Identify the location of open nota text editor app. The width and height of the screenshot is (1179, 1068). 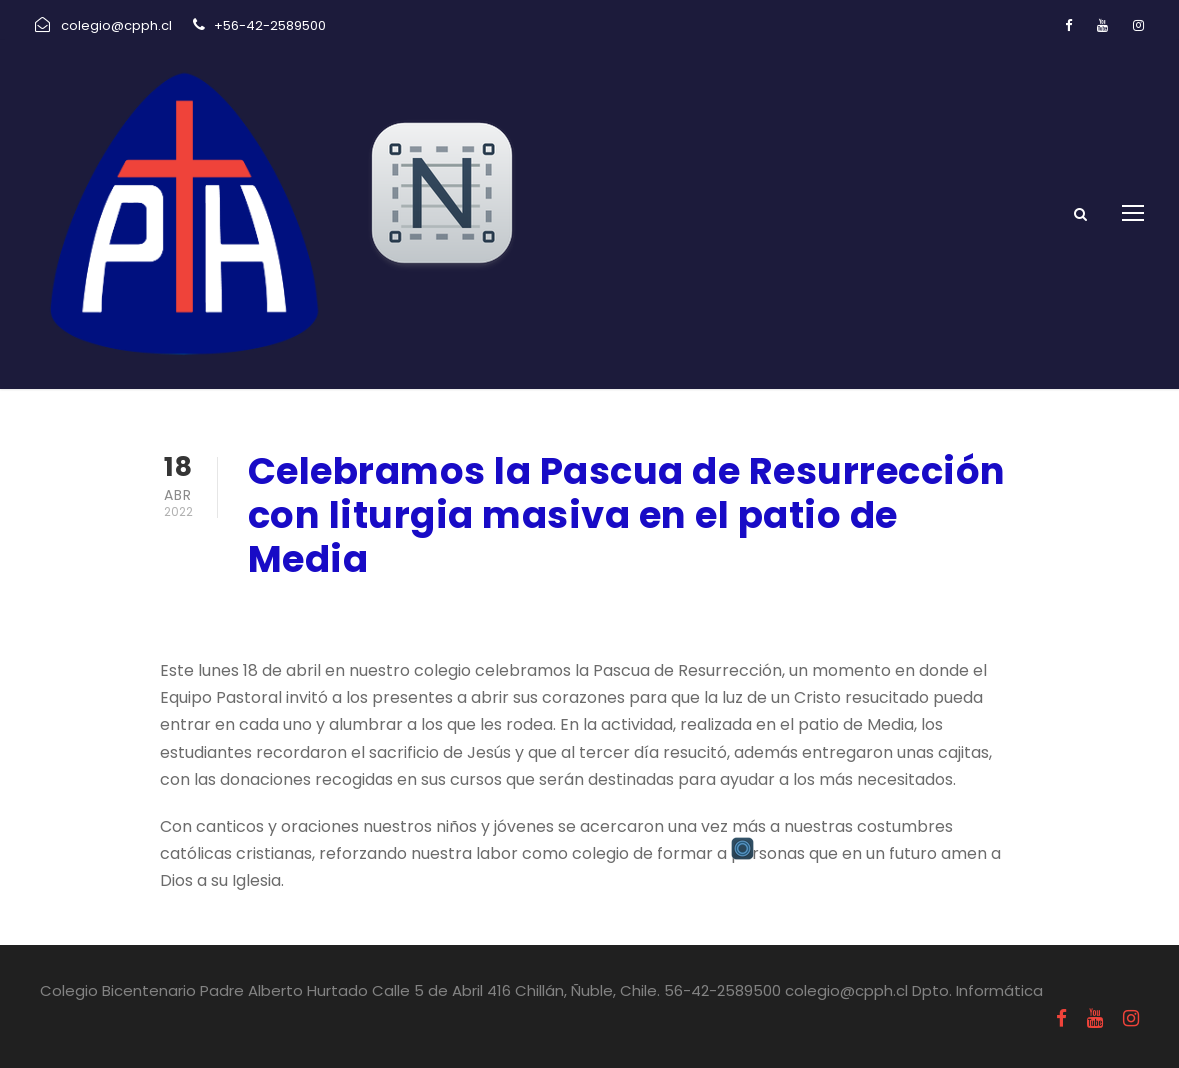
(442, 193).